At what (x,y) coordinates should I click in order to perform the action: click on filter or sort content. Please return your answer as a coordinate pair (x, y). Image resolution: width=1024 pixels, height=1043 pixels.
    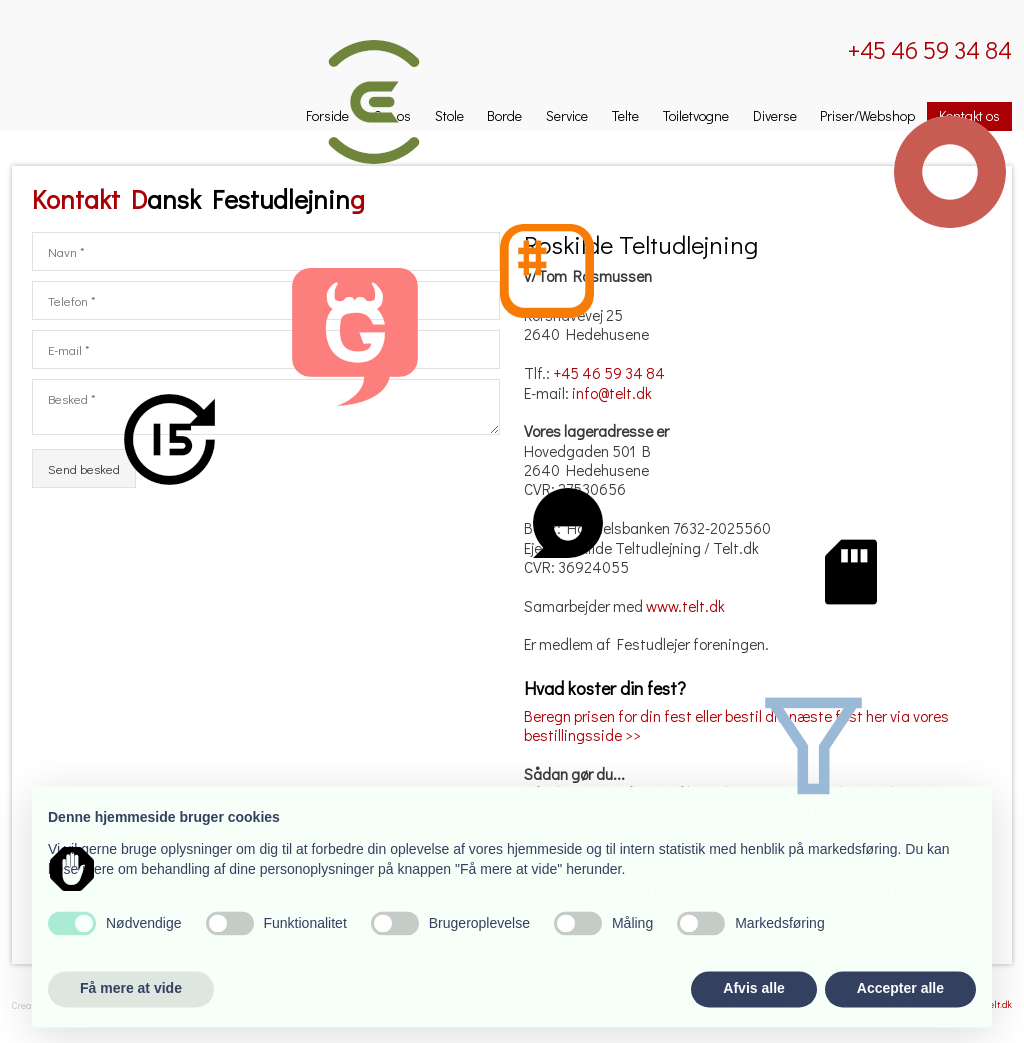
    Looking at the image, I should click on (813, 740).